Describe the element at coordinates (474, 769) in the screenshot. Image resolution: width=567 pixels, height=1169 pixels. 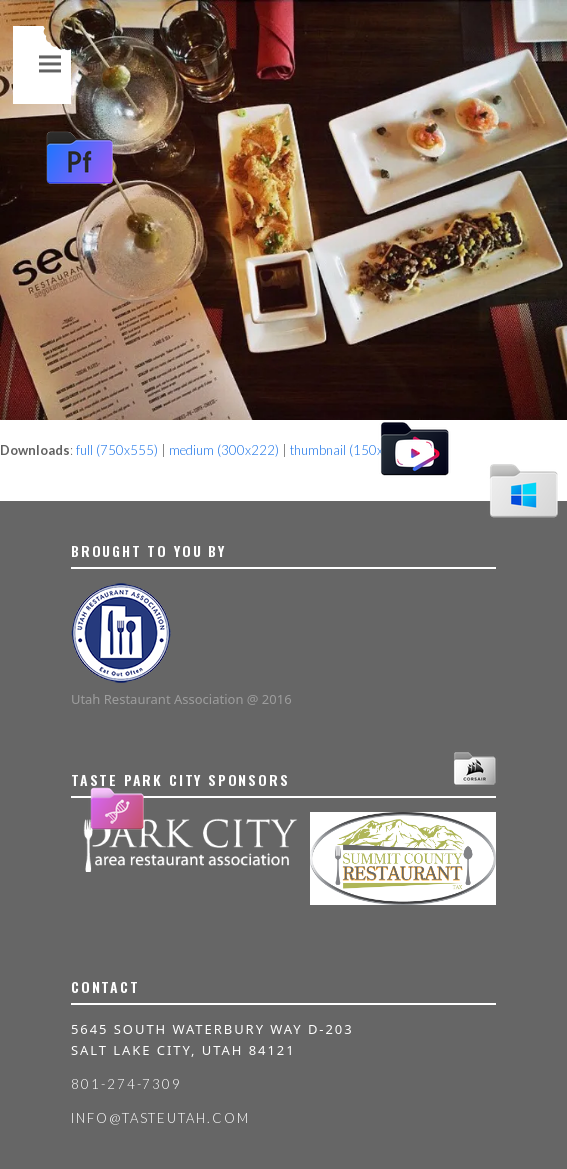
I see `folder containing corsair software or drivers` at that location.